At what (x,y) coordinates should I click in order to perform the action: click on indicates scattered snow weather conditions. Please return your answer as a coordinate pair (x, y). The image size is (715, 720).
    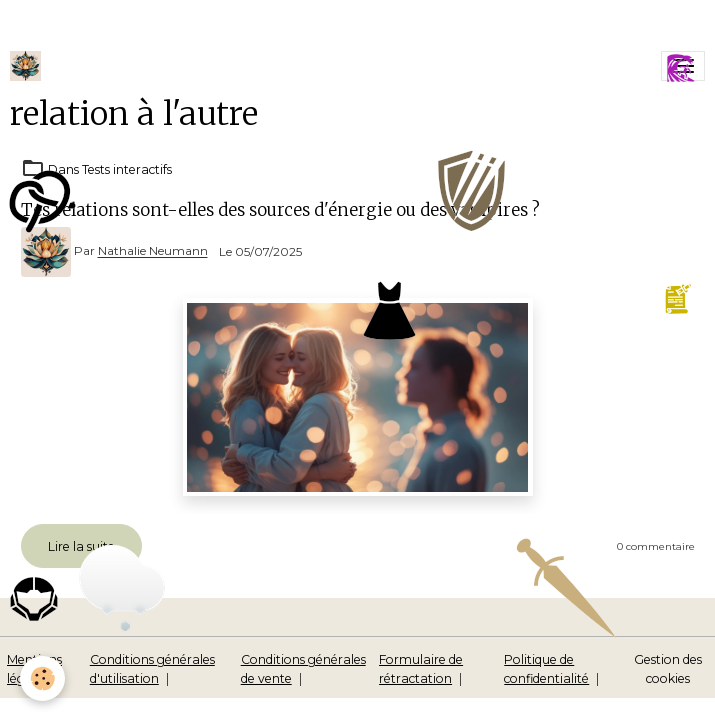
    Looking at the image, I should click on (122, 588).